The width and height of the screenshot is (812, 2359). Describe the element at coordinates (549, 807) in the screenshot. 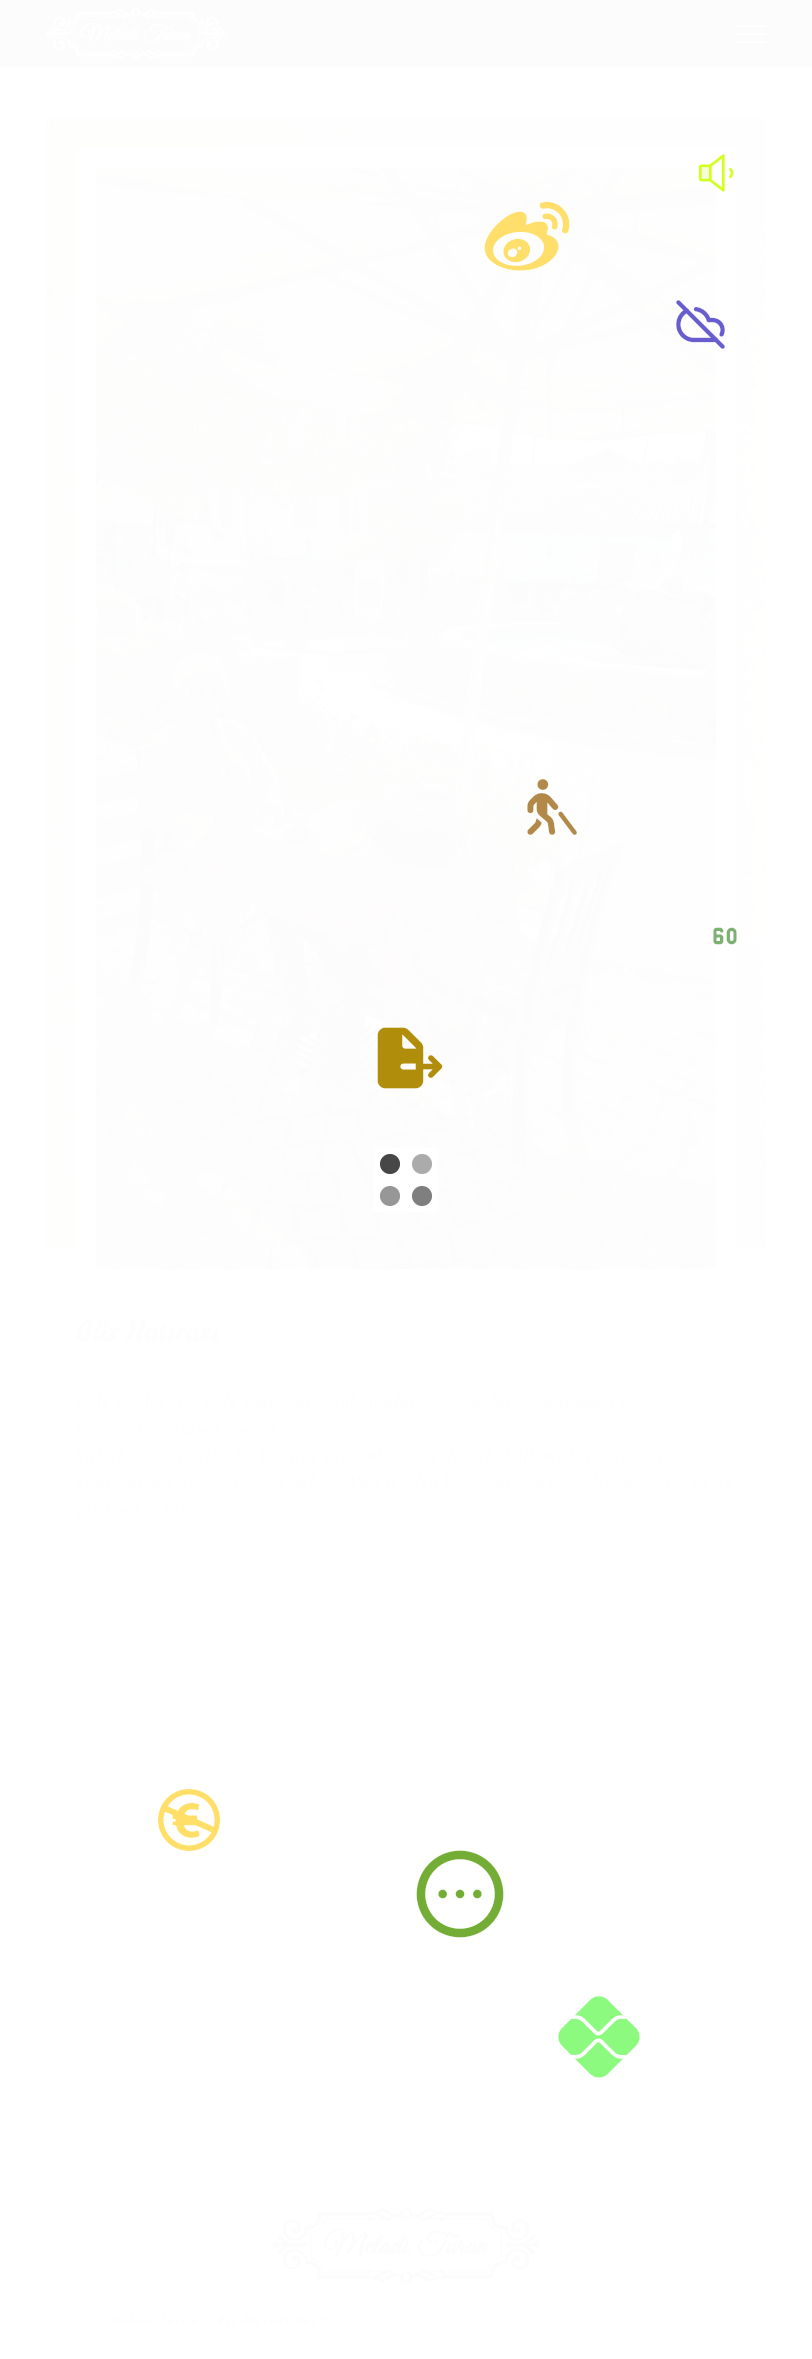

I see `indicates accessibility features are available` at that location.